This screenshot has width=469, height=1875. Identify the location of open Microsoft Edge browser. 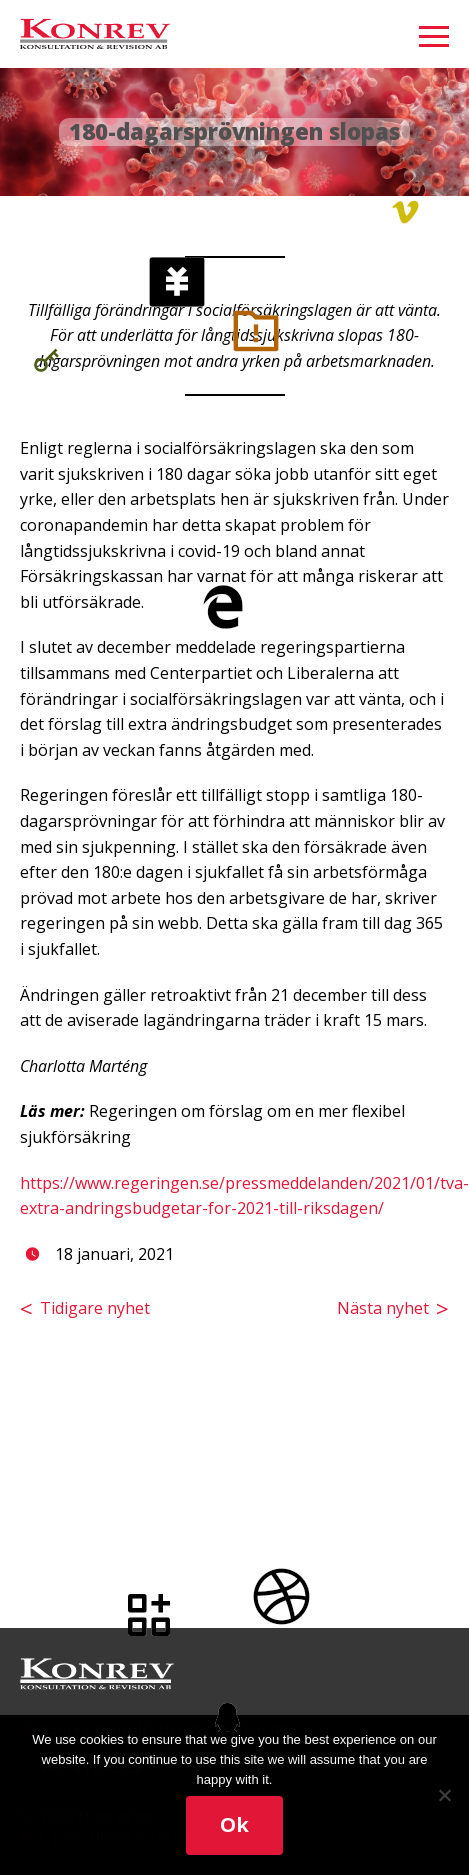
(223, 607).